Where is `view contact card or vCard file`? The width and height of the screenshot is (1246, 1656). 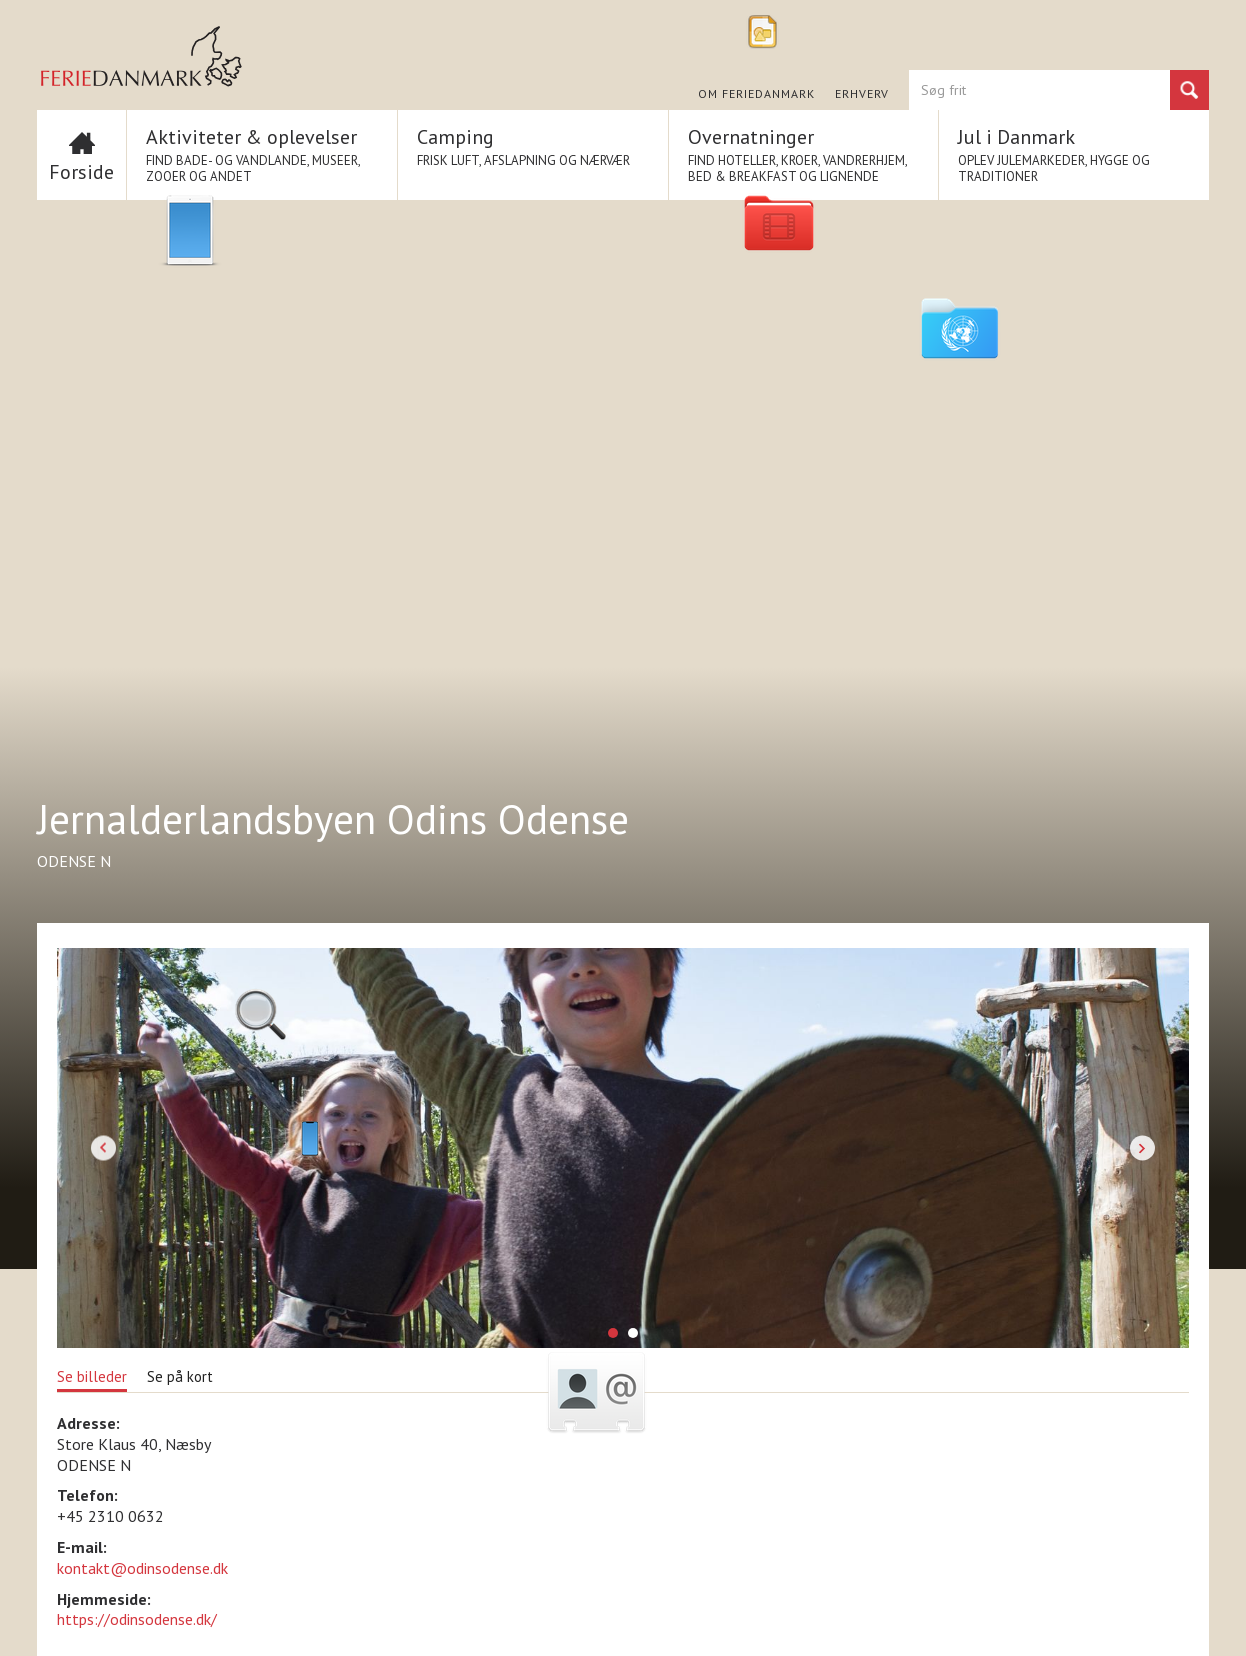 view contact card or vCard file is located at coordinates (596, 1392).